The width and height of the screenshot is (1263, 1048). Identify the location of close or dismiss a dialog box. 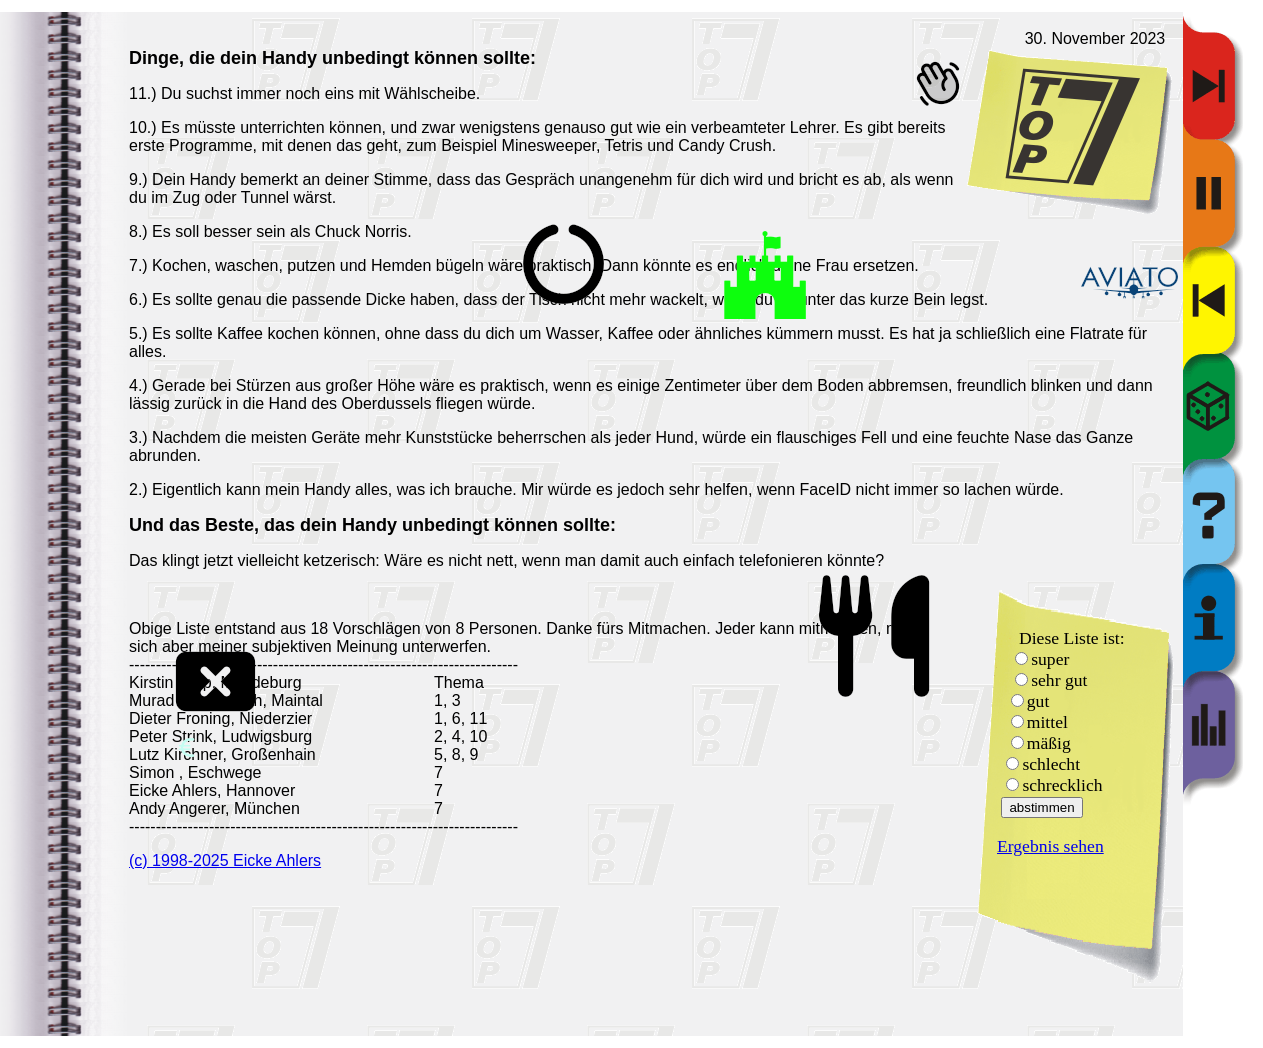
(215, 681).